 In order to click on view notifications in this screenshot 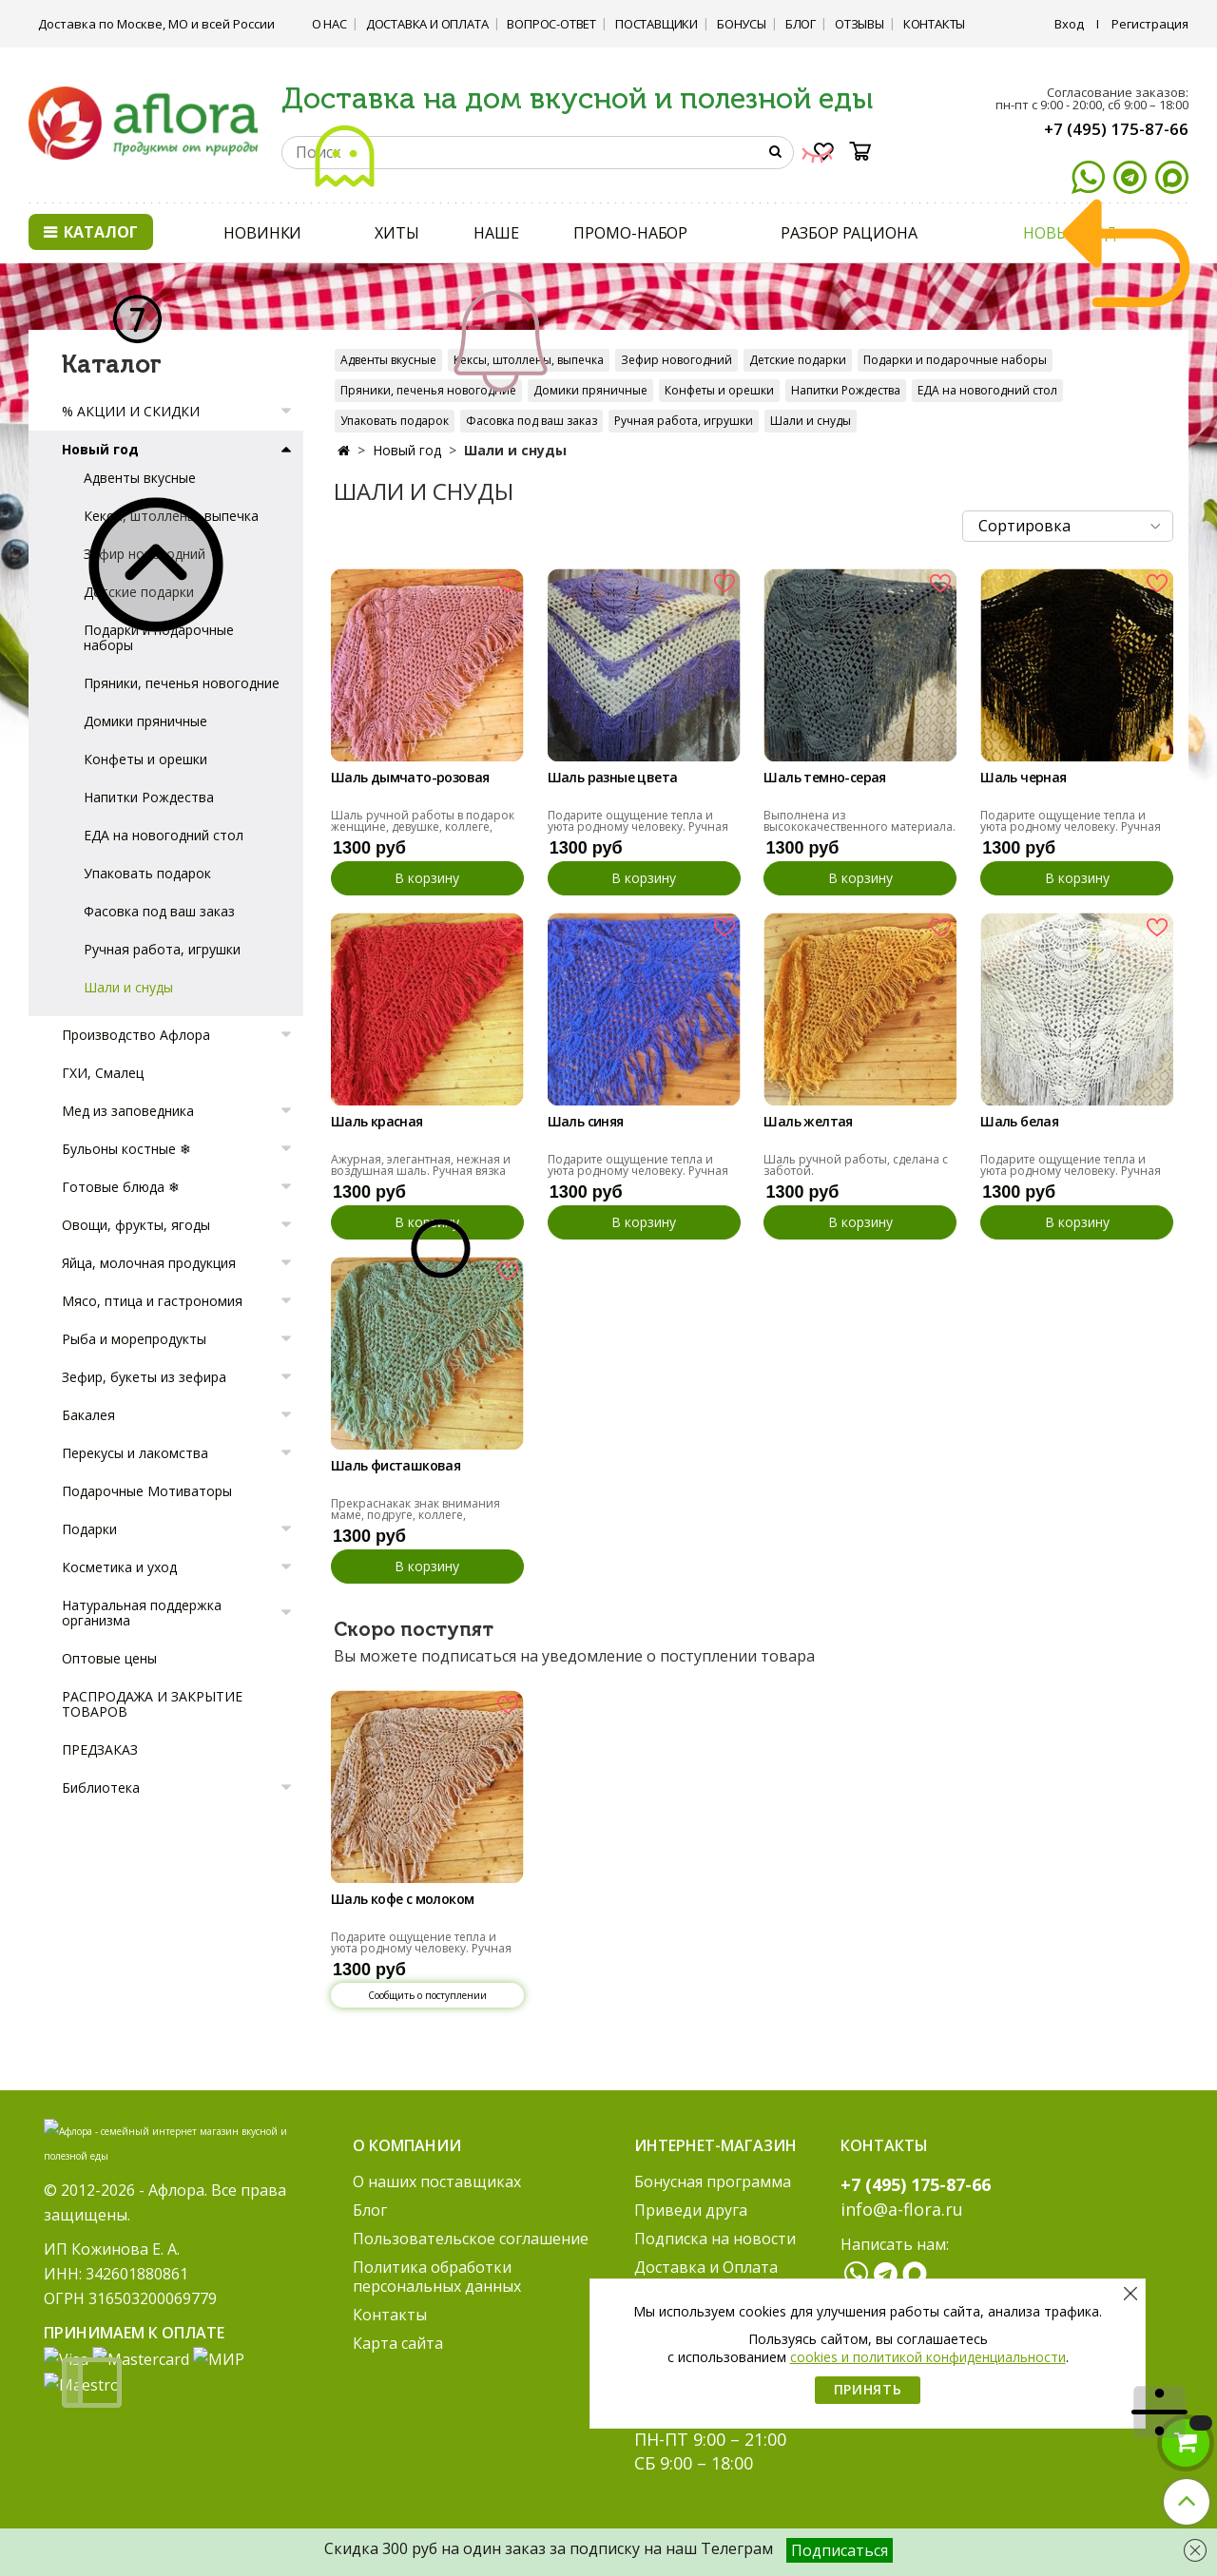, I will do `click(500, 340)`.